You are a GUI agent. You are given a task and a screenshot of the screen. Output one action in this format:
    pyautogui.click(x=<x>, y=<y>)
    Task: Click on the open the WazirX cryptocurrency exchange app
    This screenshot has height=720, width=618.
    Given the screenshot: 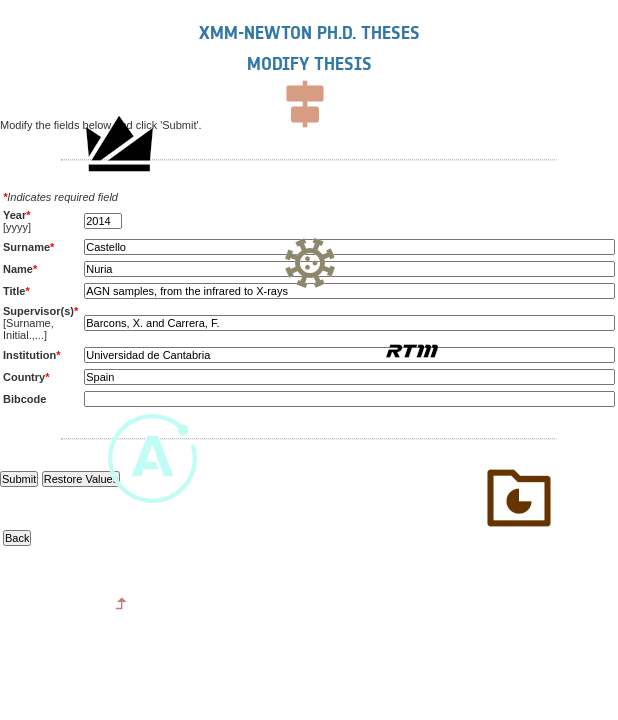 What is the action you would take?
    pyautogui.click(x=119, y=143)
    